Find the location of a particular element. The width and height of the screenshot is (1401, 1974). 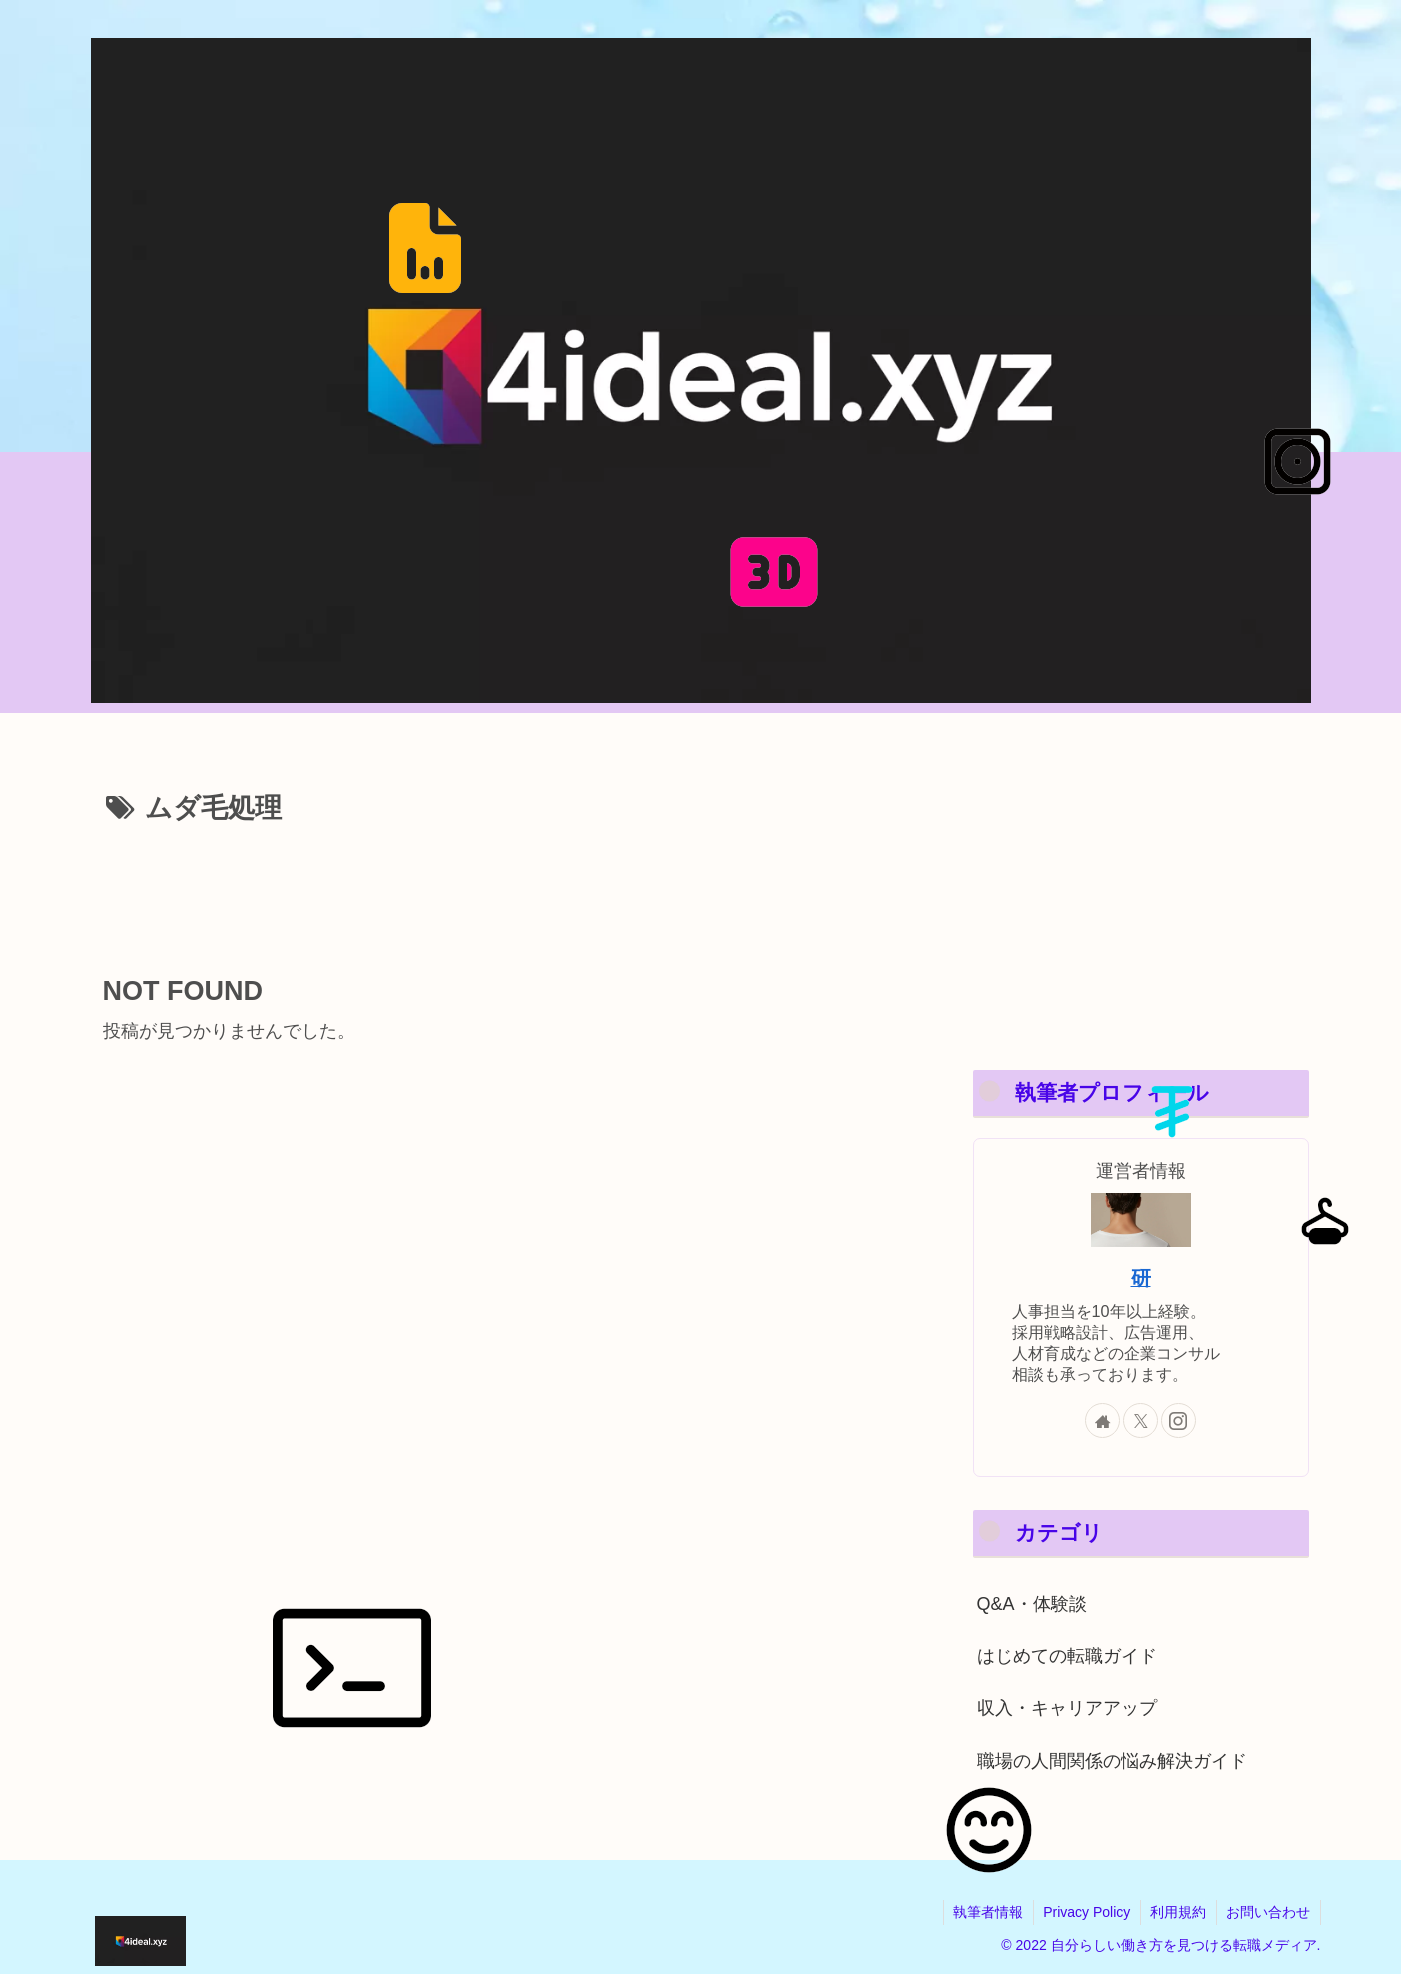

browse clothing or wardrobe items is located at coordinates (1325, 1221).